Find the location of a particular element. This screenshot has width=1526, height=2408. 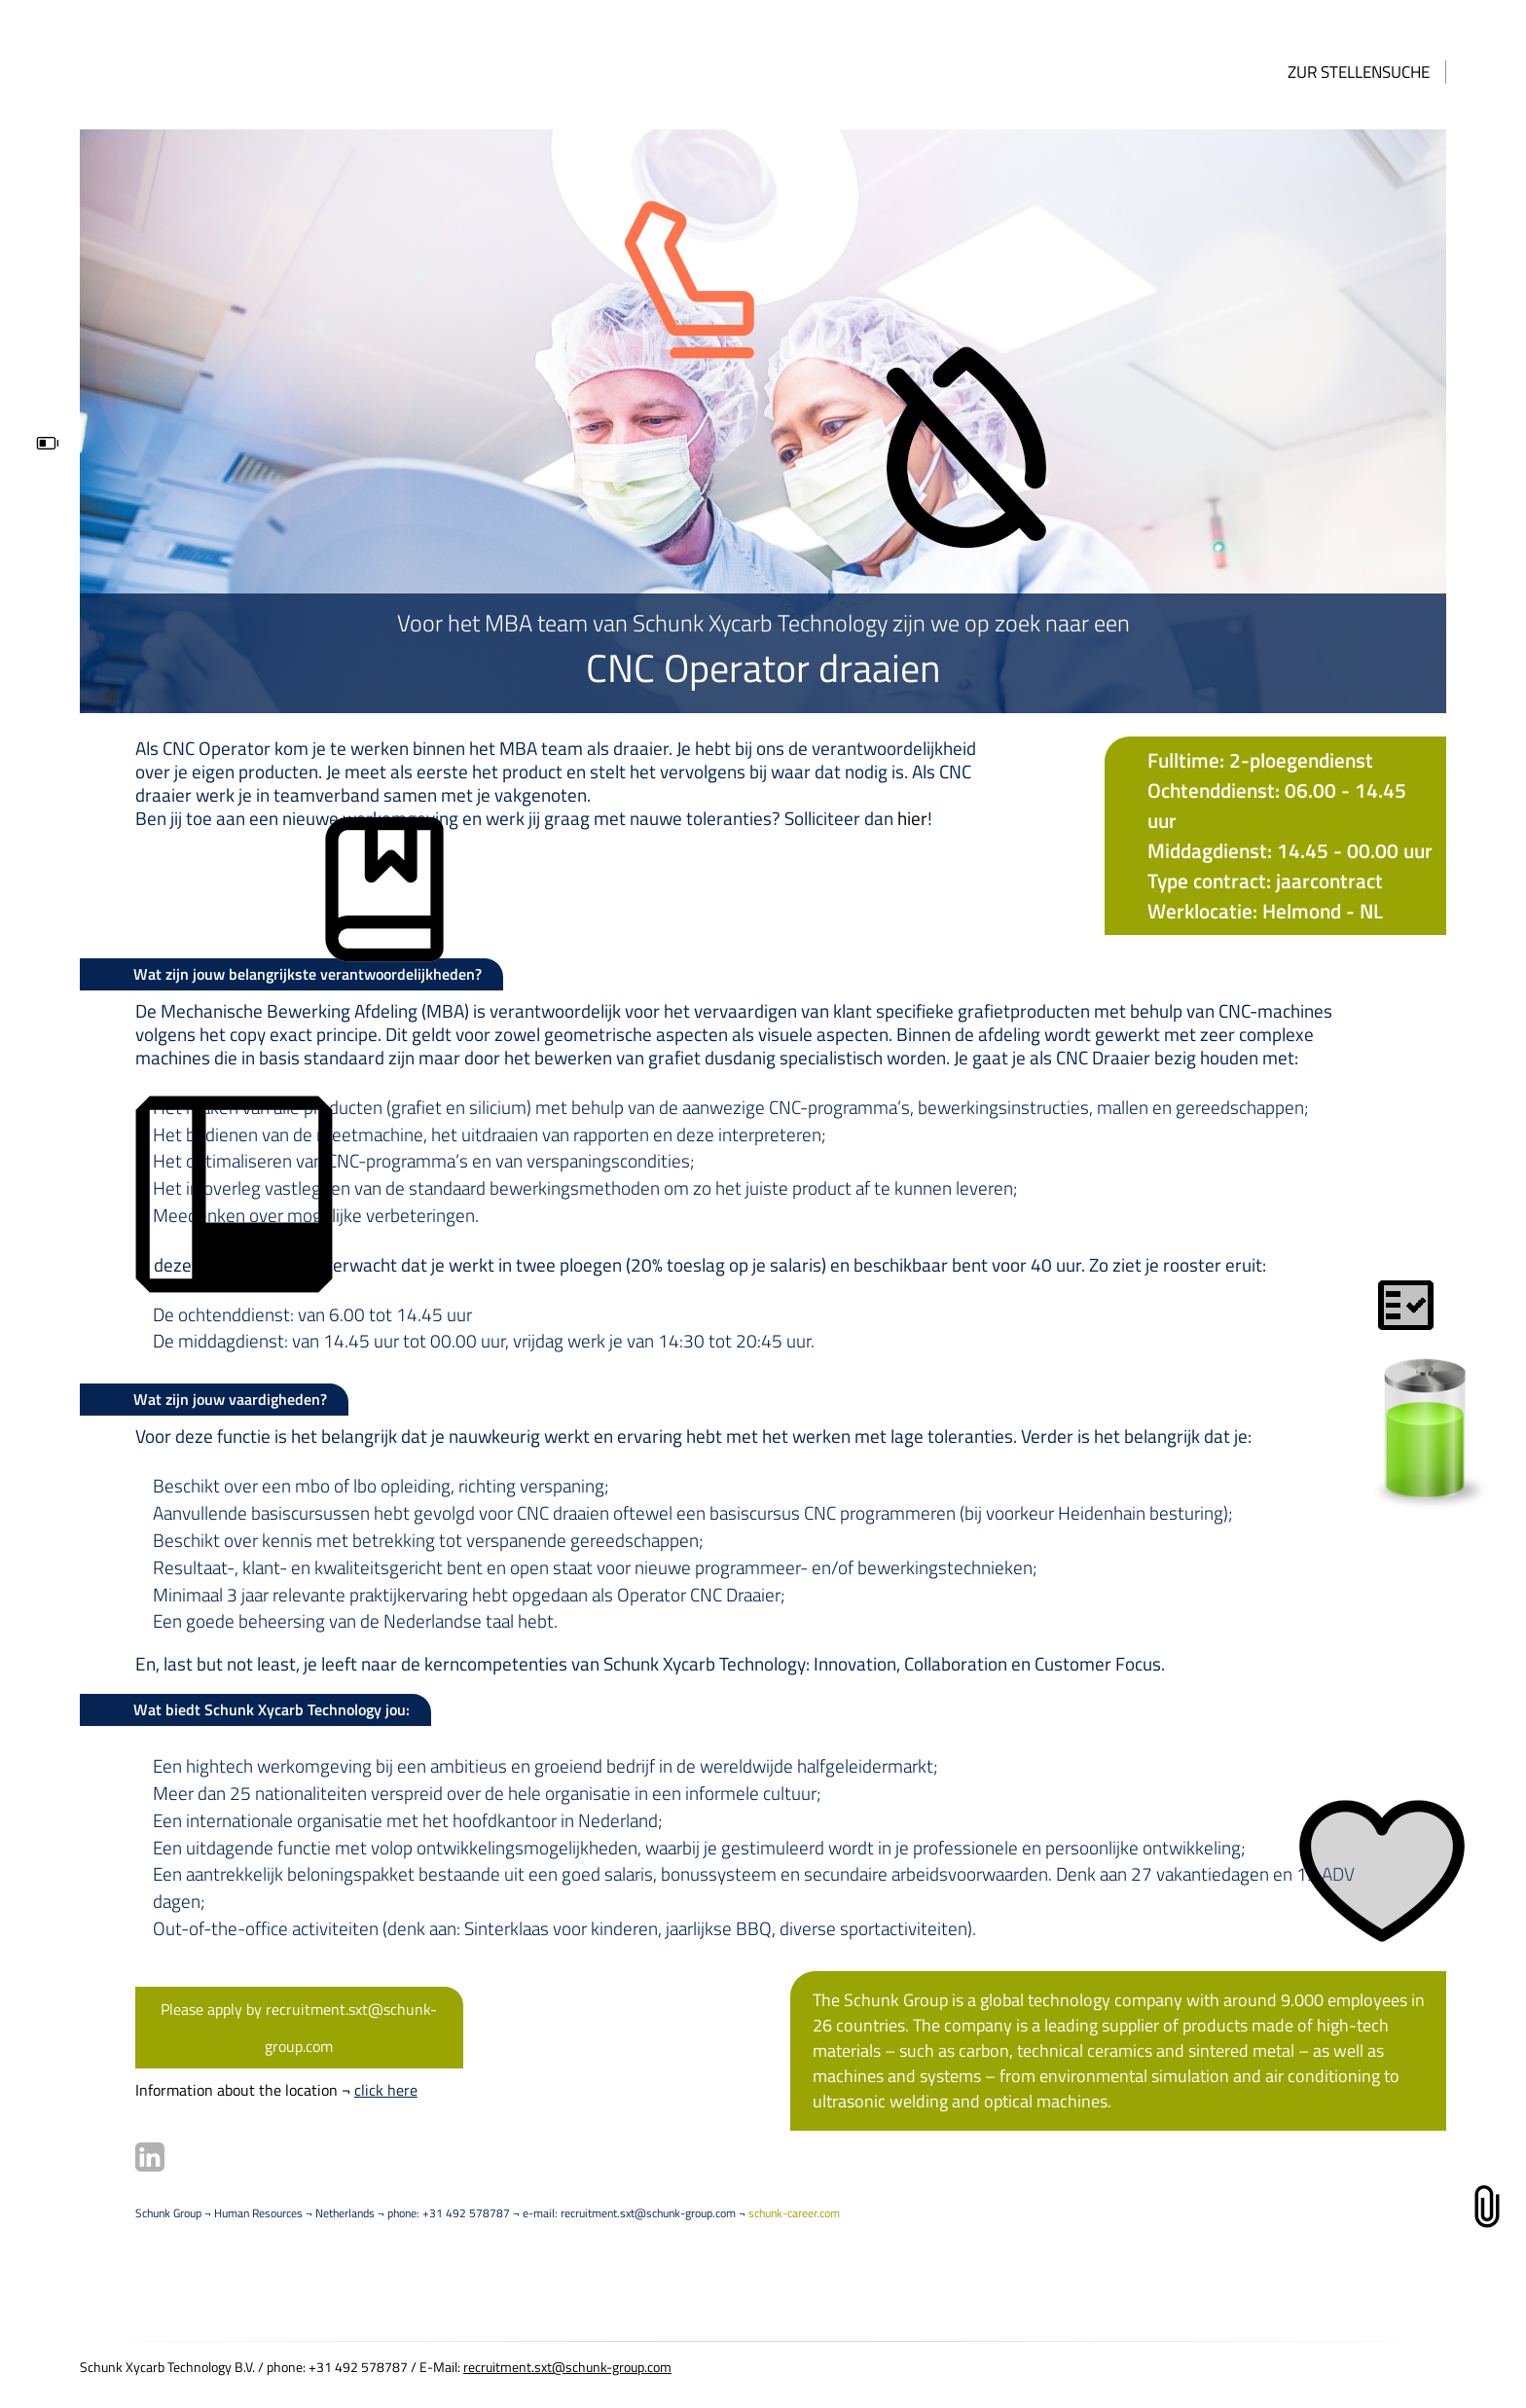

add to favorites is located at coordinates (1382, 1865).